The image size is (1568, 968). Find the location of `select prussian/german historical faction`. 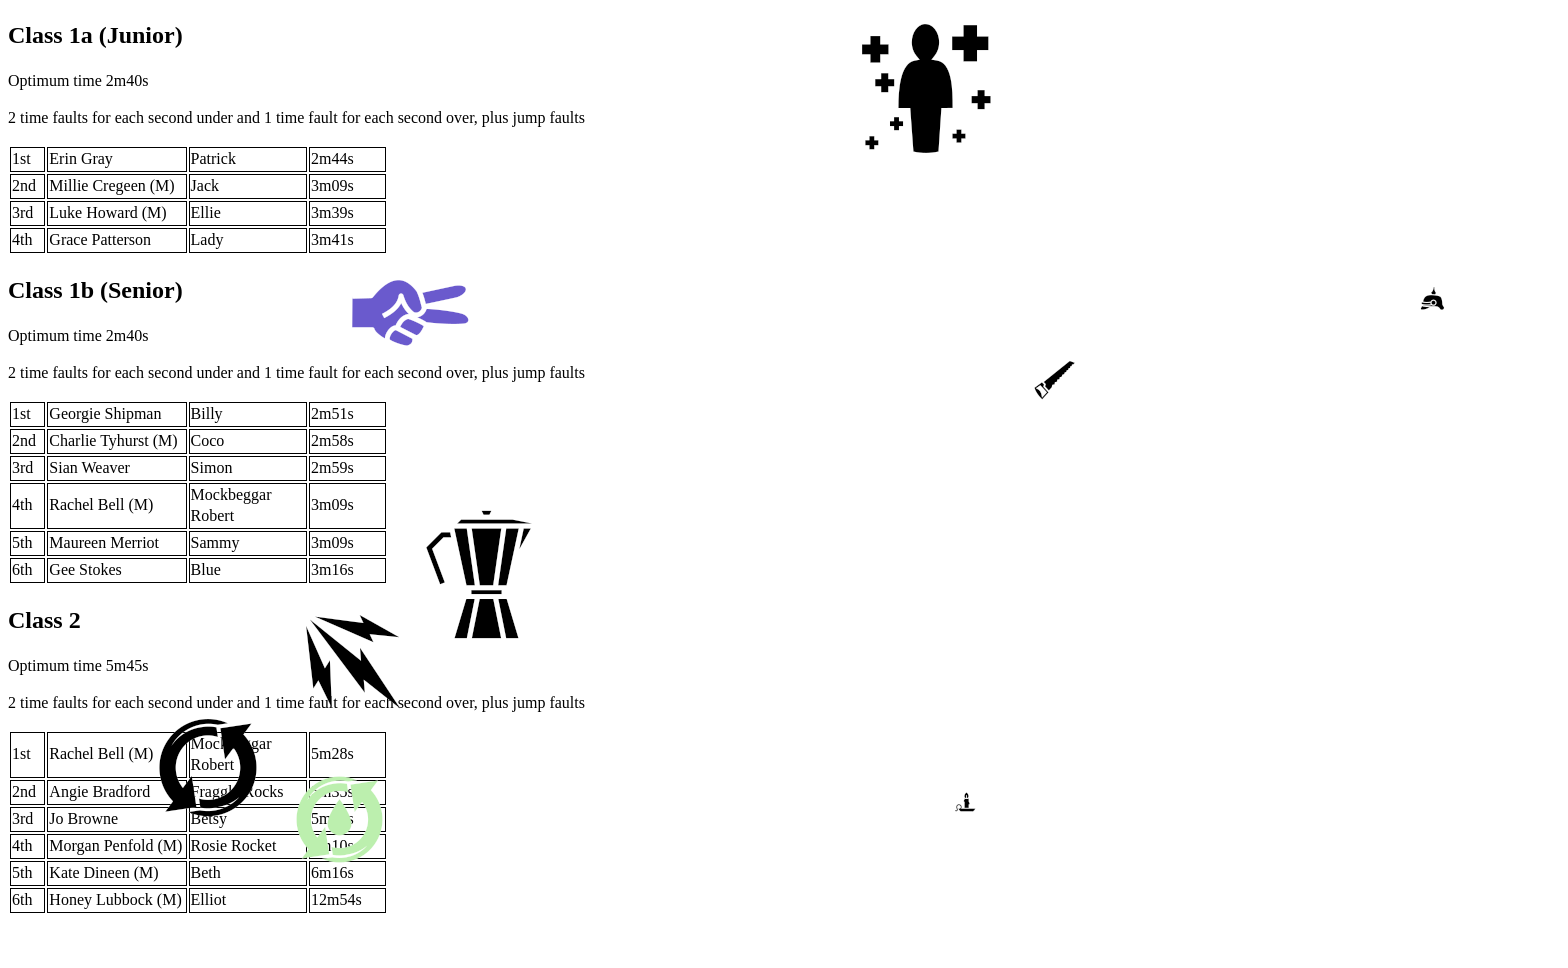

select prussian/german historical faction is located at coordinates (1432, 299).